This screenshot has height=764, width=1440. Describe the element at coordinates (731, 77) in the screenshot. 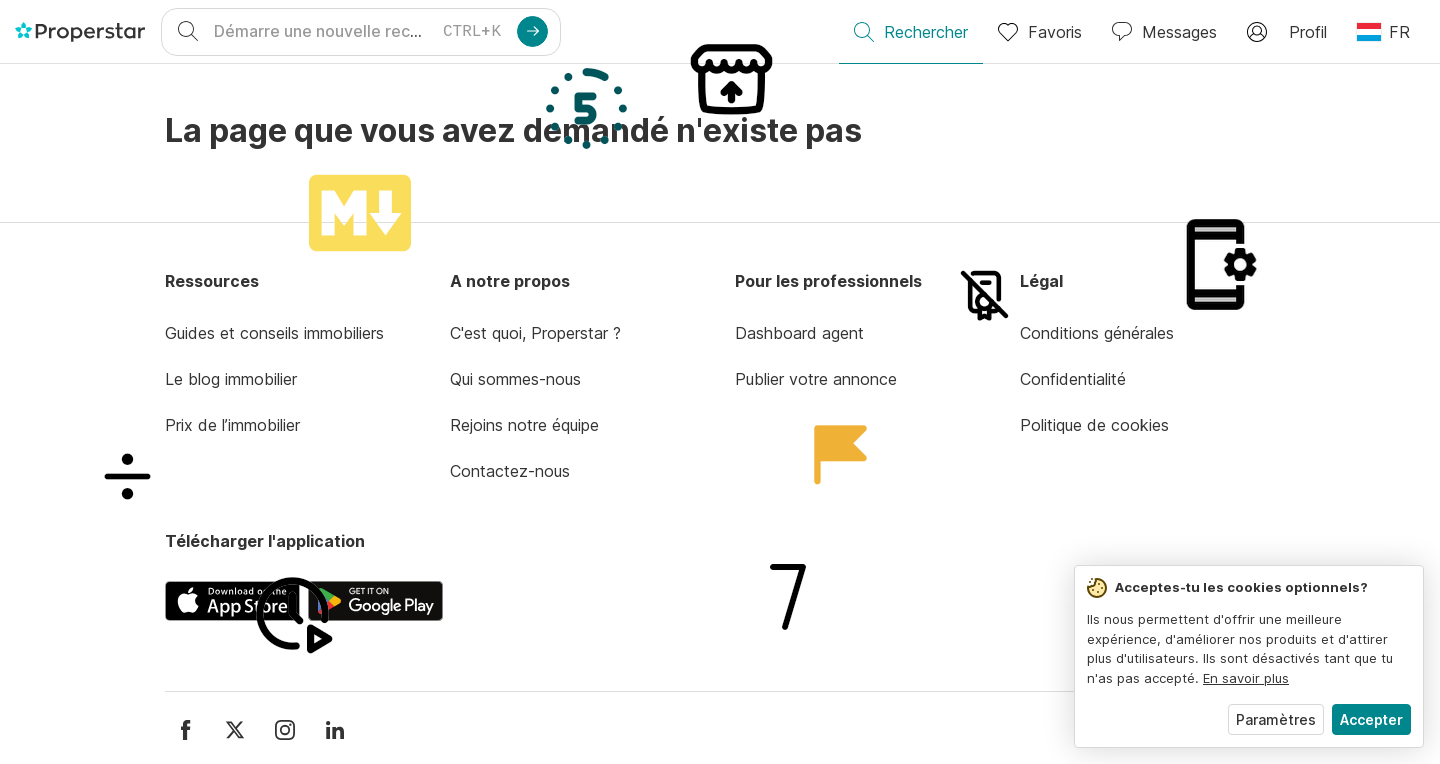

I see `visit itch.io game marketplace` at that location.